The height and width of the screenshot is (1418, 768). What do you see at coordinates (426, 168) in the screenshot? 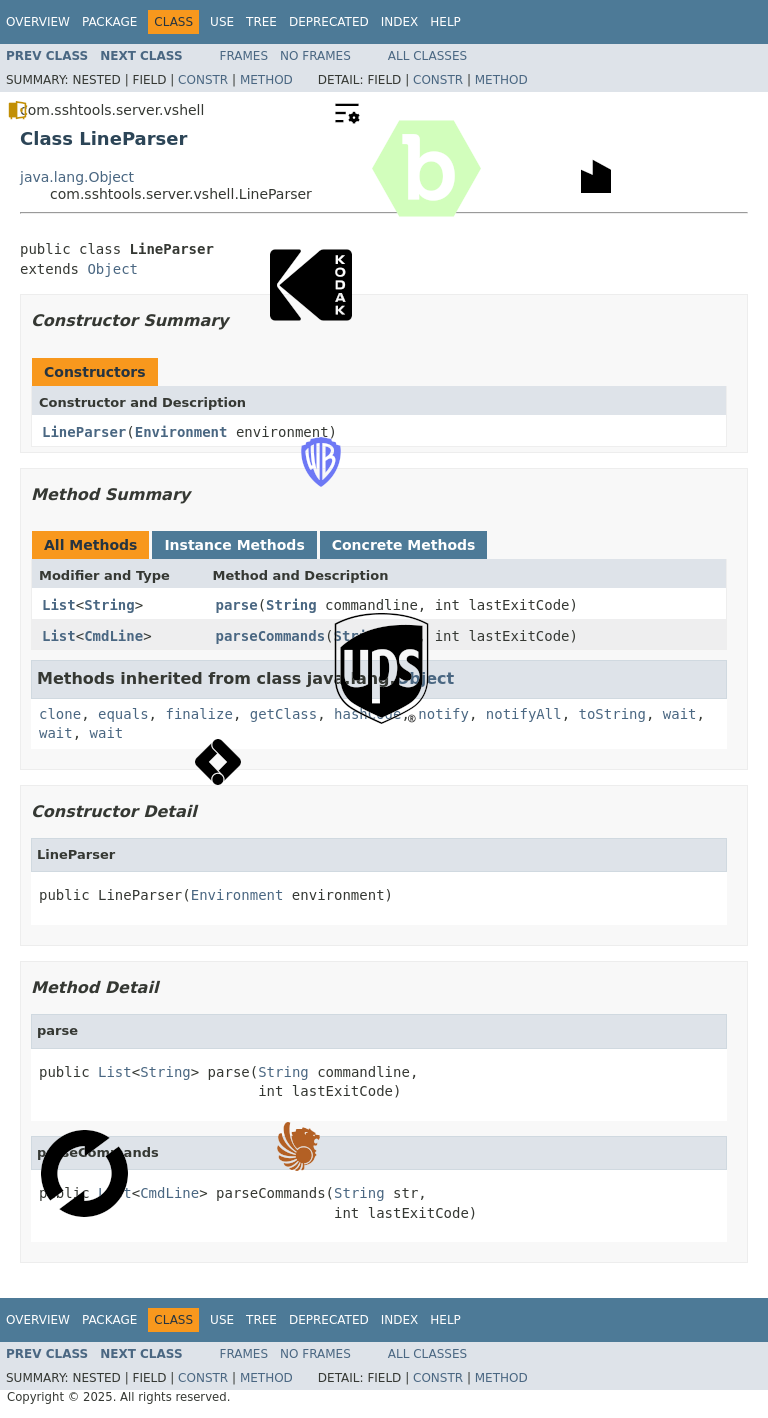
I see `visit bugcrowd security platform` at bounding box center [426, 168].